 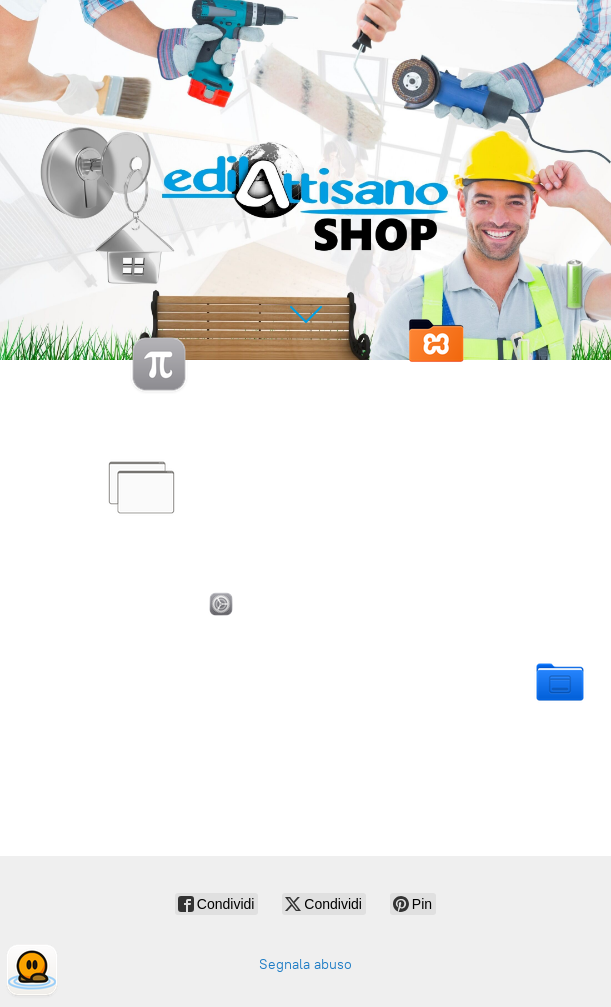 I want to click on open mathematics or calculator app, so click(x=159, y=365).